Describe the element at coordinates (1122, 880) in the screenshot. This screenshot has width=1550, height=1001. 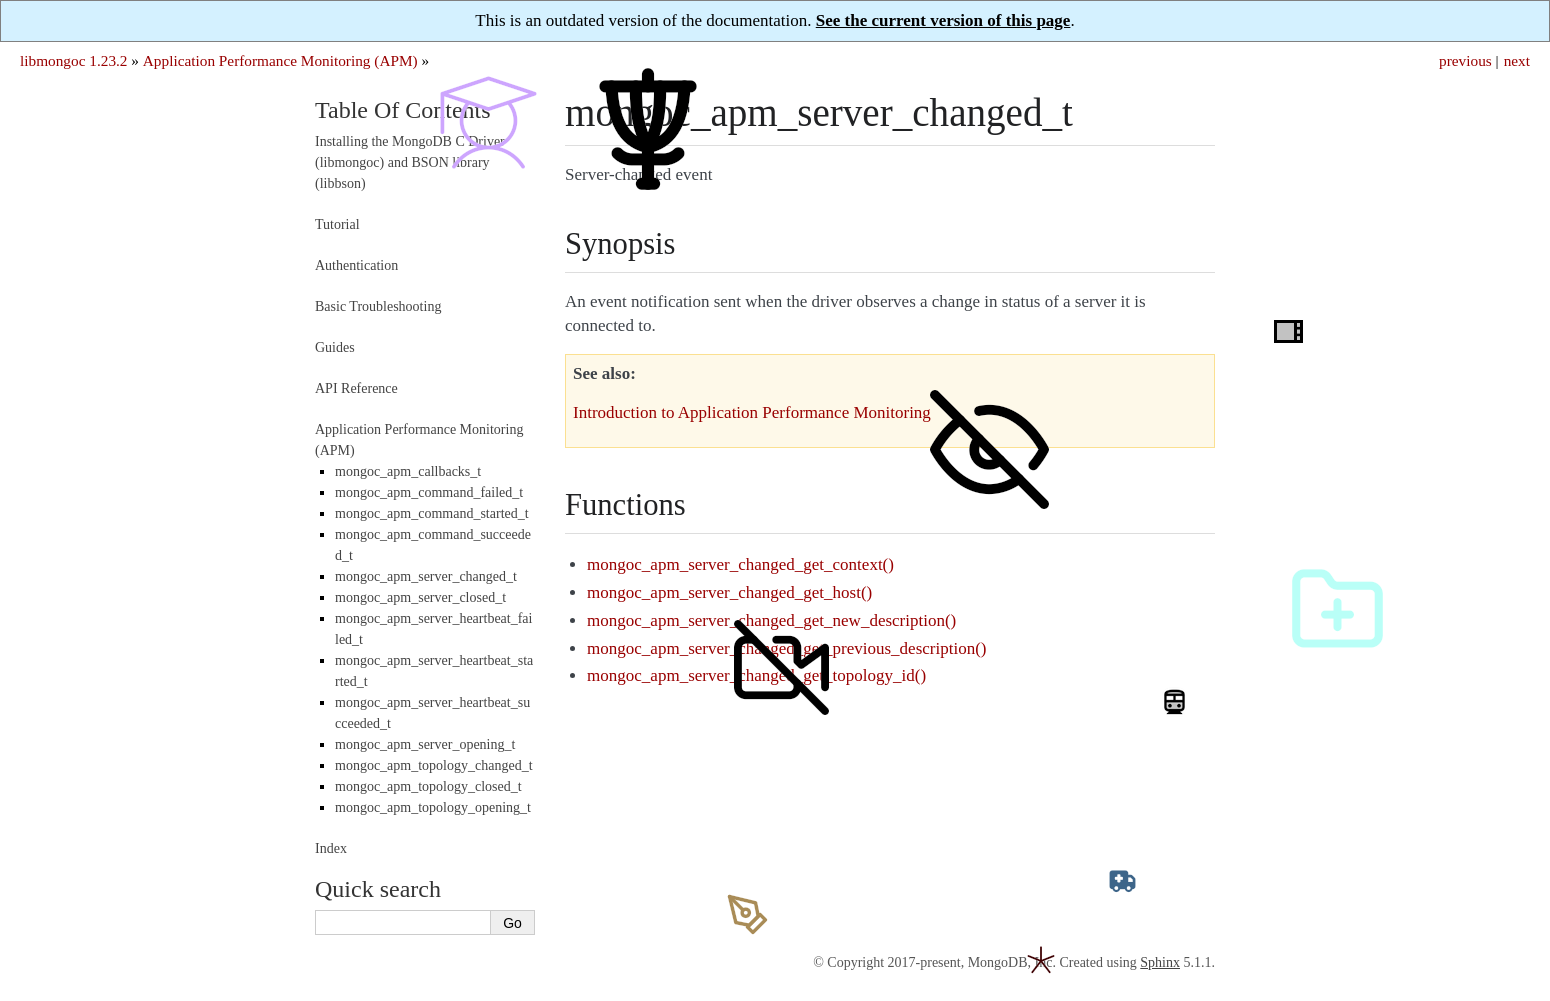
I see `request emergency medical services` at that location.